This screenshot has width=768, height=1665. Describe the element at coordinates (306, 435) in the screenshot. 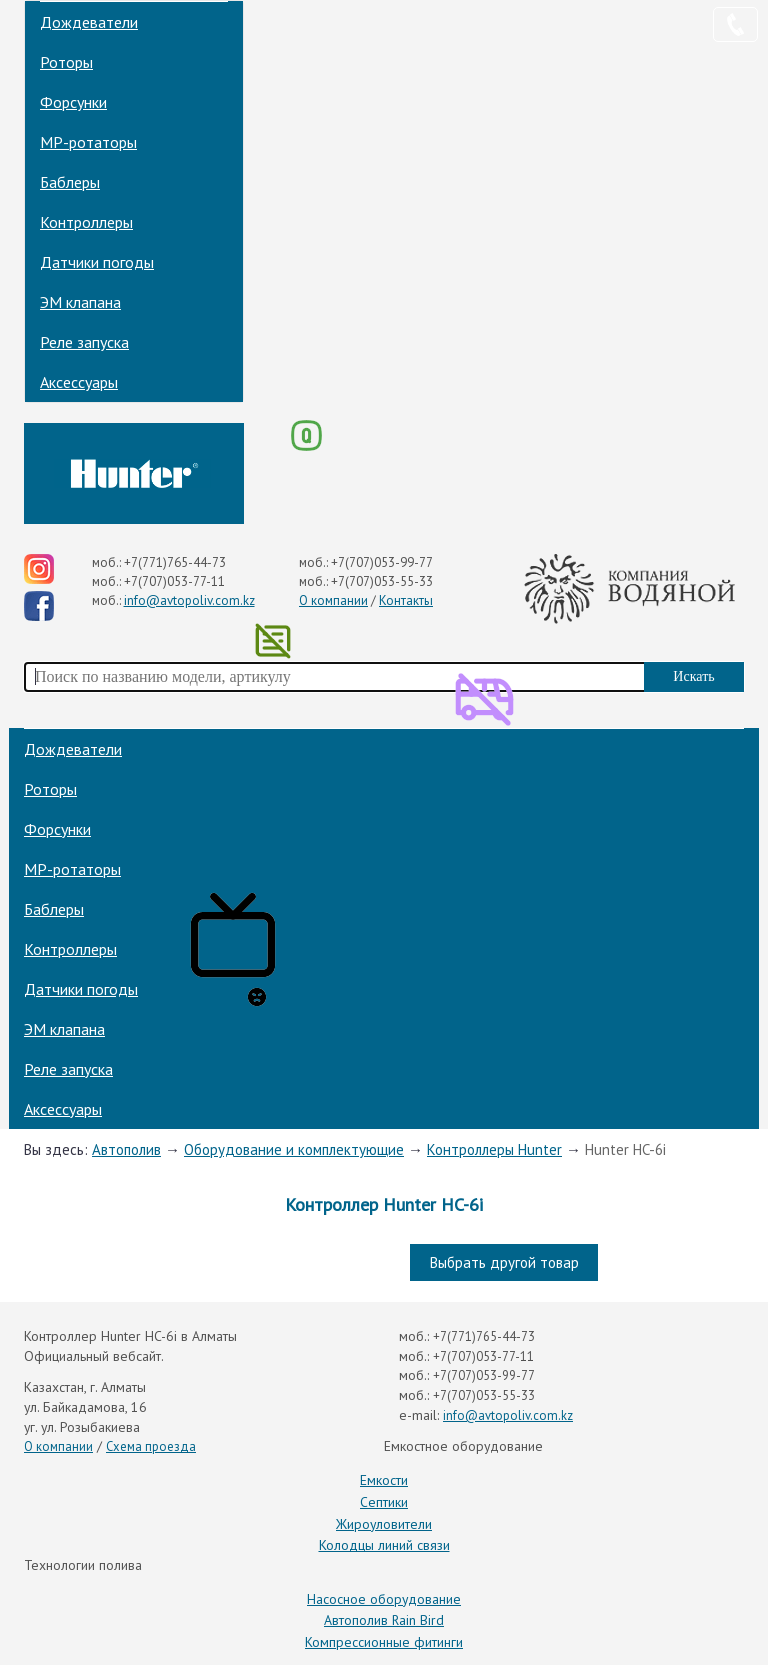

I see `indicates a Q key or keyboard shortcut` at that location.